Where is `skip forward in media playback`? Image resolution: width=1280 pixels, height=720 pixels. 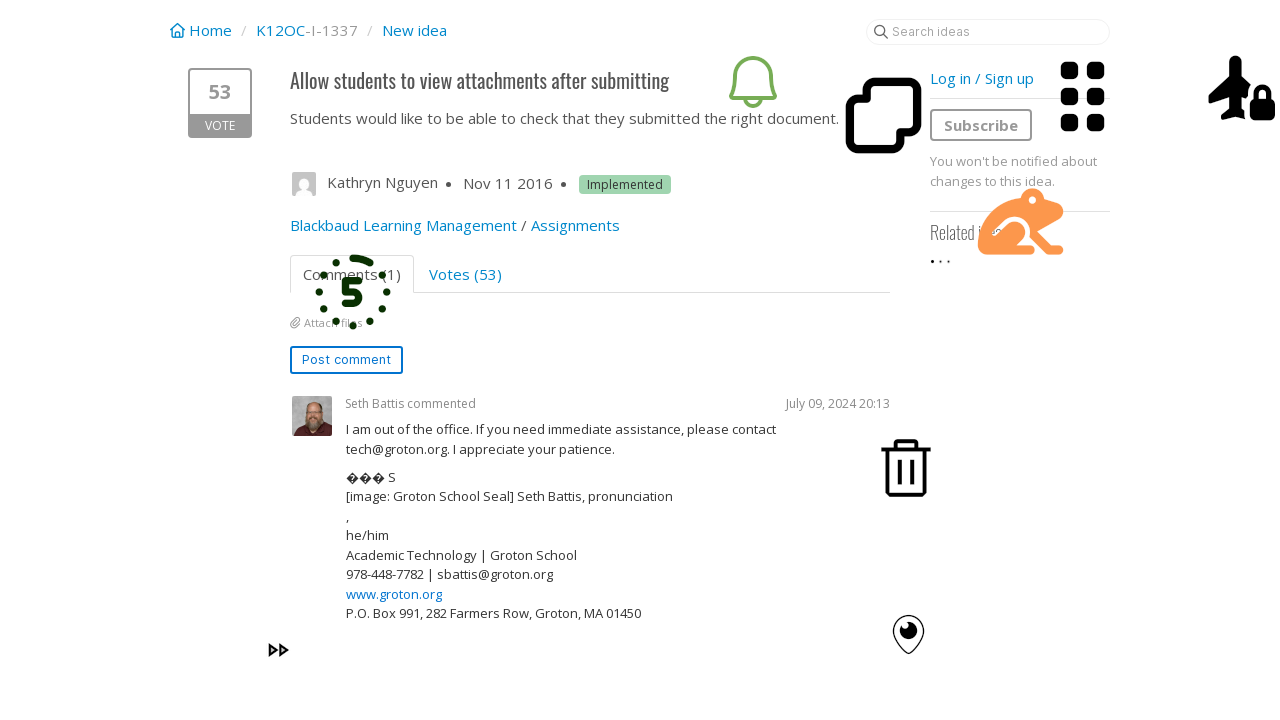 skip forward in media playback is located at coordinates (278, 650).